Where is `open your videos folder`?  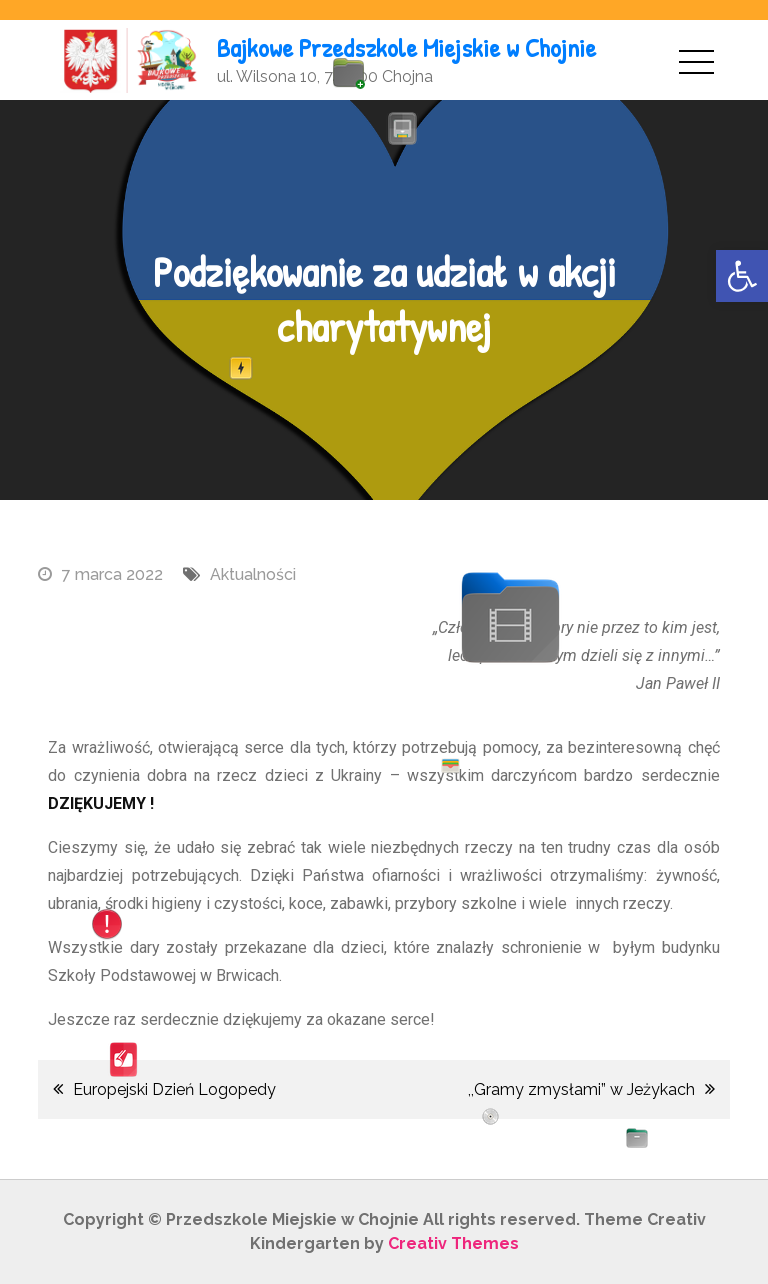
open your videos folder is located at coordinates (510, 617).